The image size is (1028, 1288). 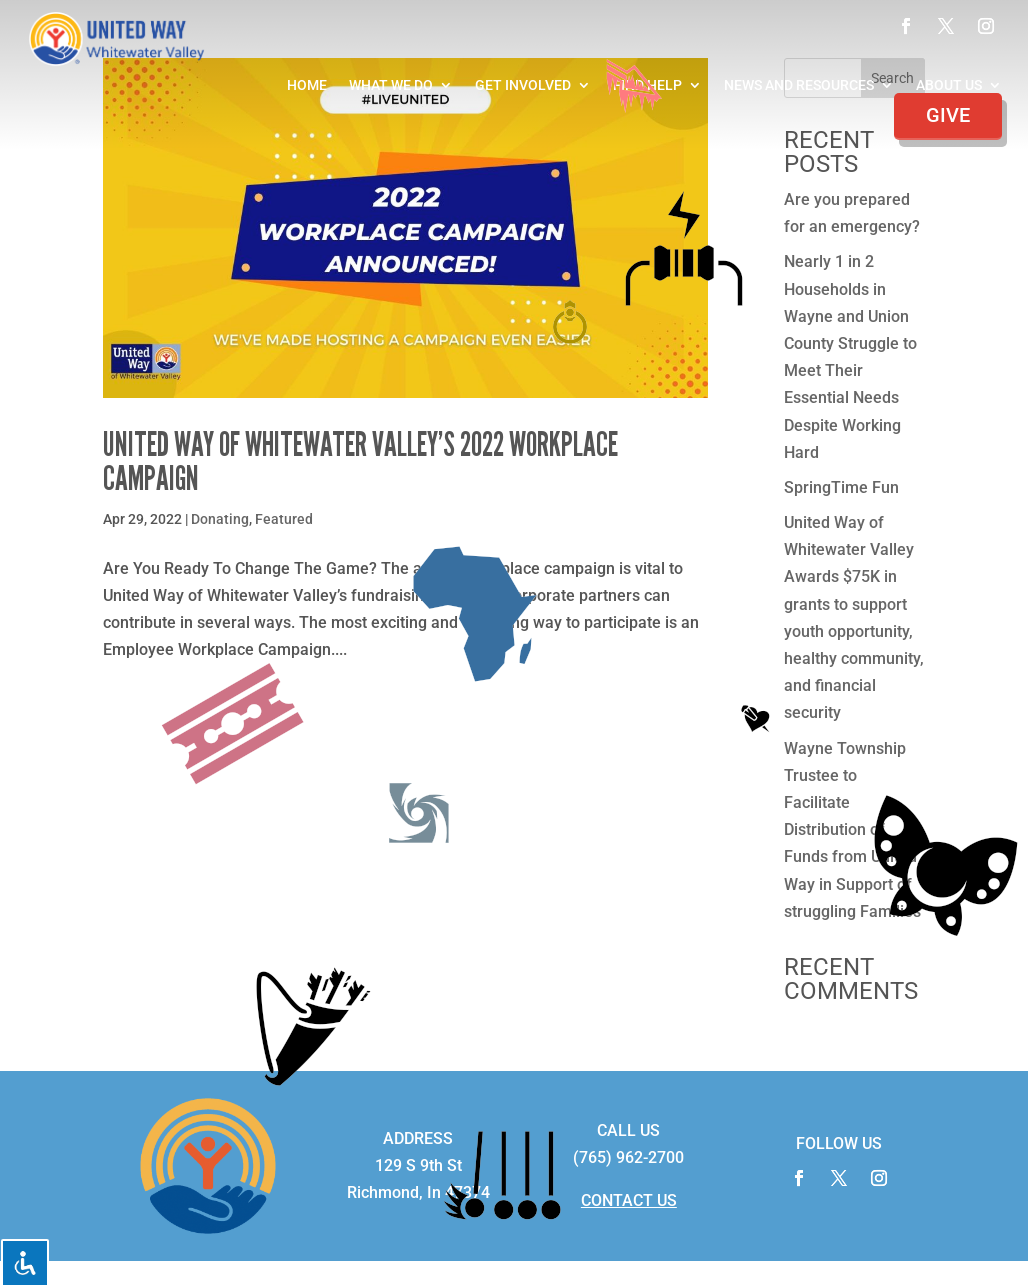 What do you see at coordinates (755, 718) in the screenshot?
I see `indicates a broken heart or heartbreak status` at bounding box center [755, 718].